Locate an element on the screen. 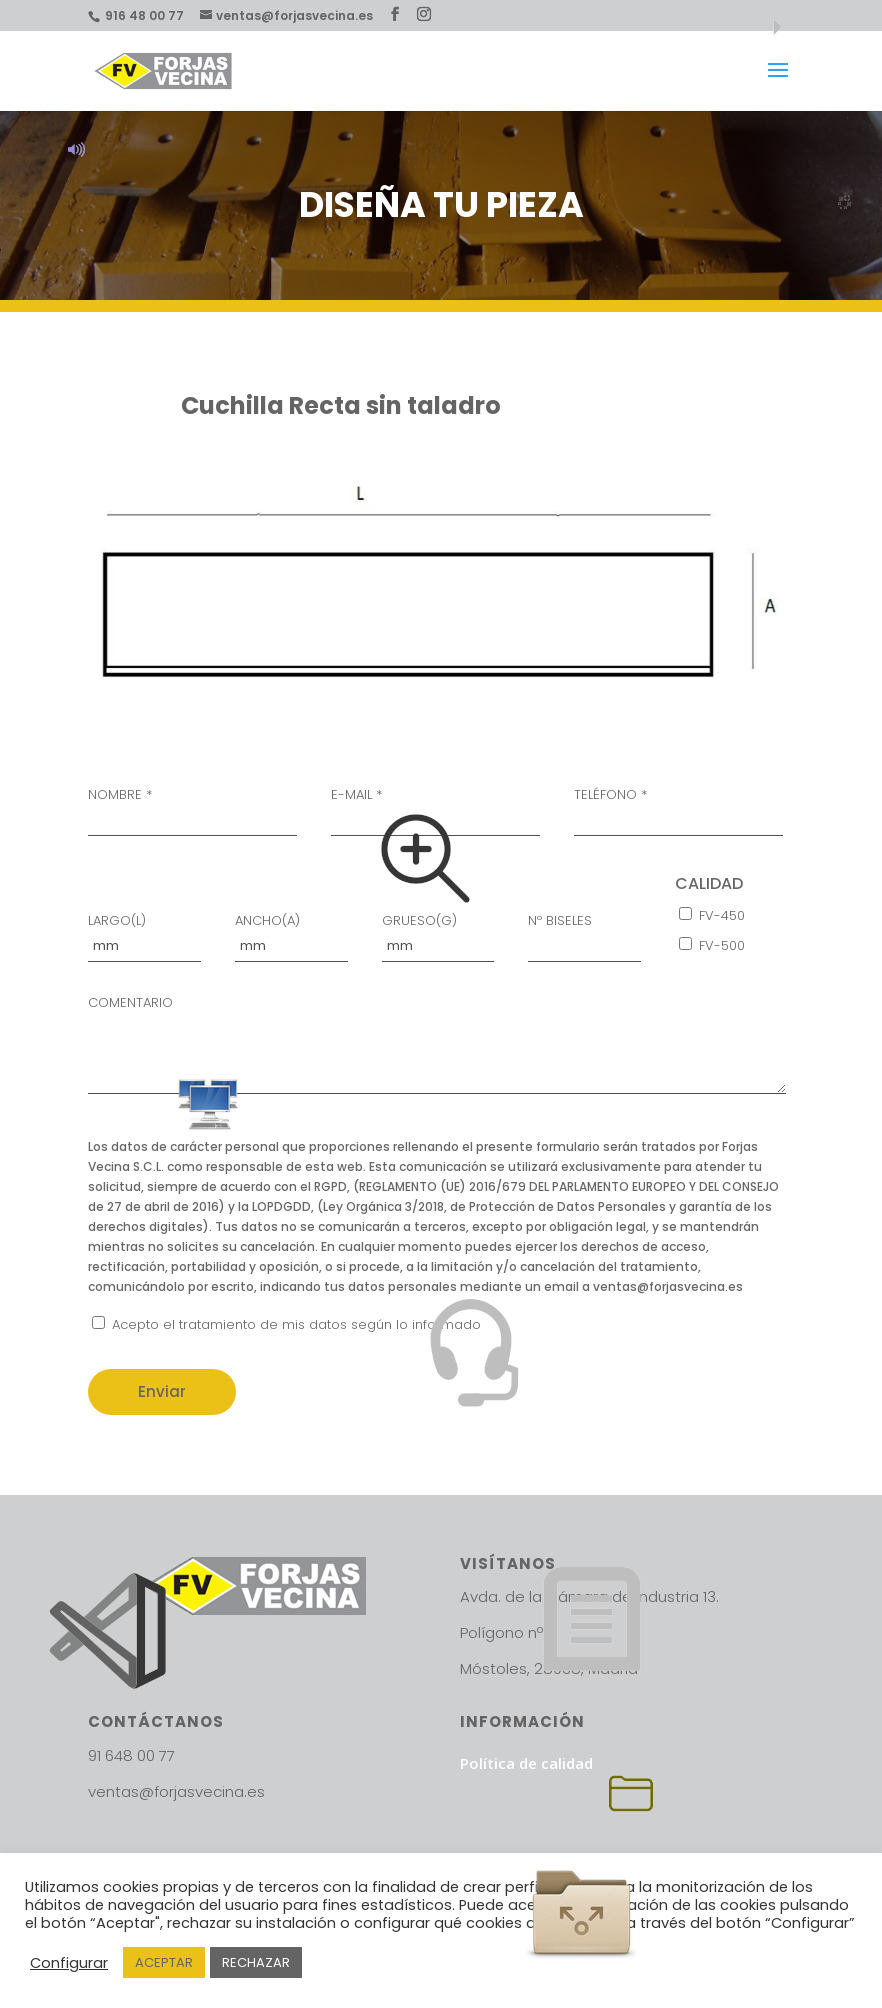 The image size is (882, 2008). view computers in your local network workgroup is located at coordinates (208, 1104).